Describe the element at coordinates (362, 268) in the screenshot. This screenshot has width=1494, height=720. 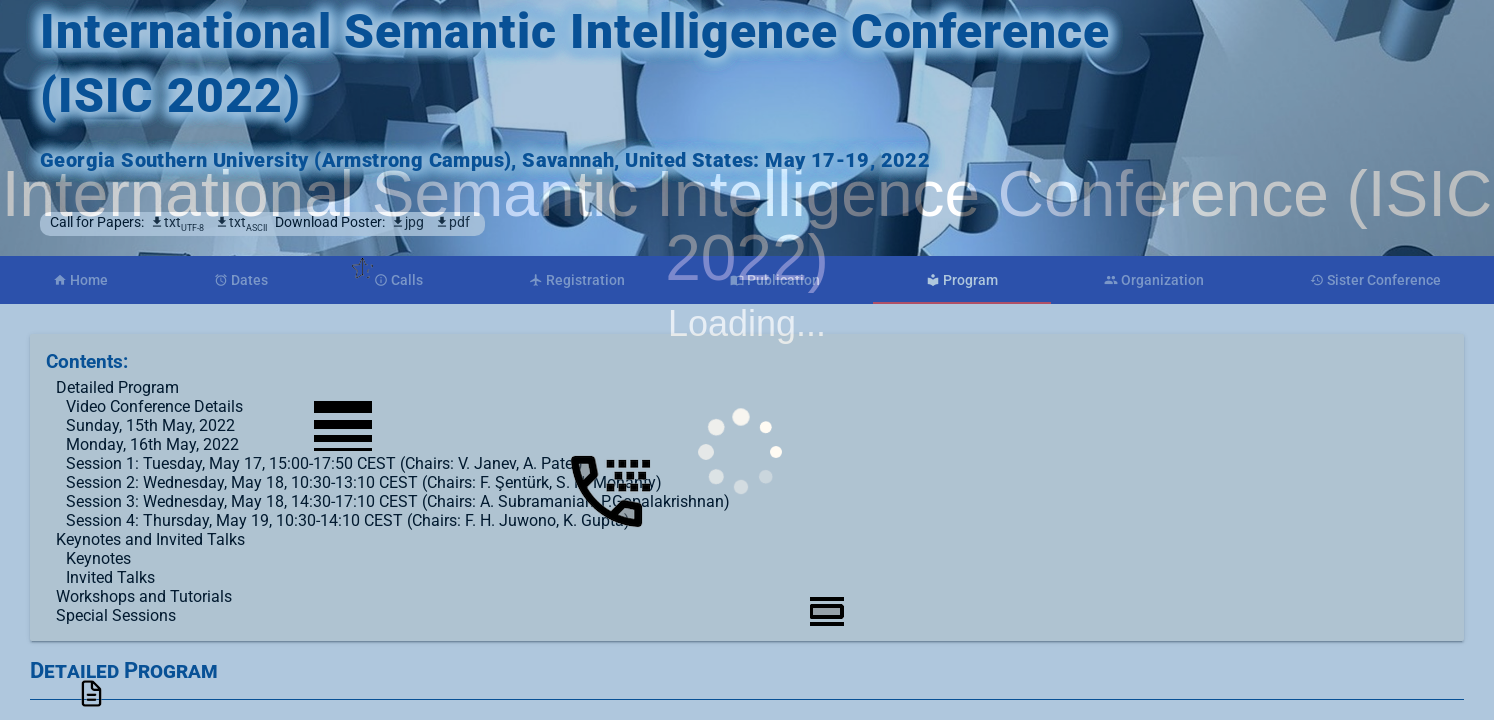
I see `indicates a partial or half-star rating` at that location.